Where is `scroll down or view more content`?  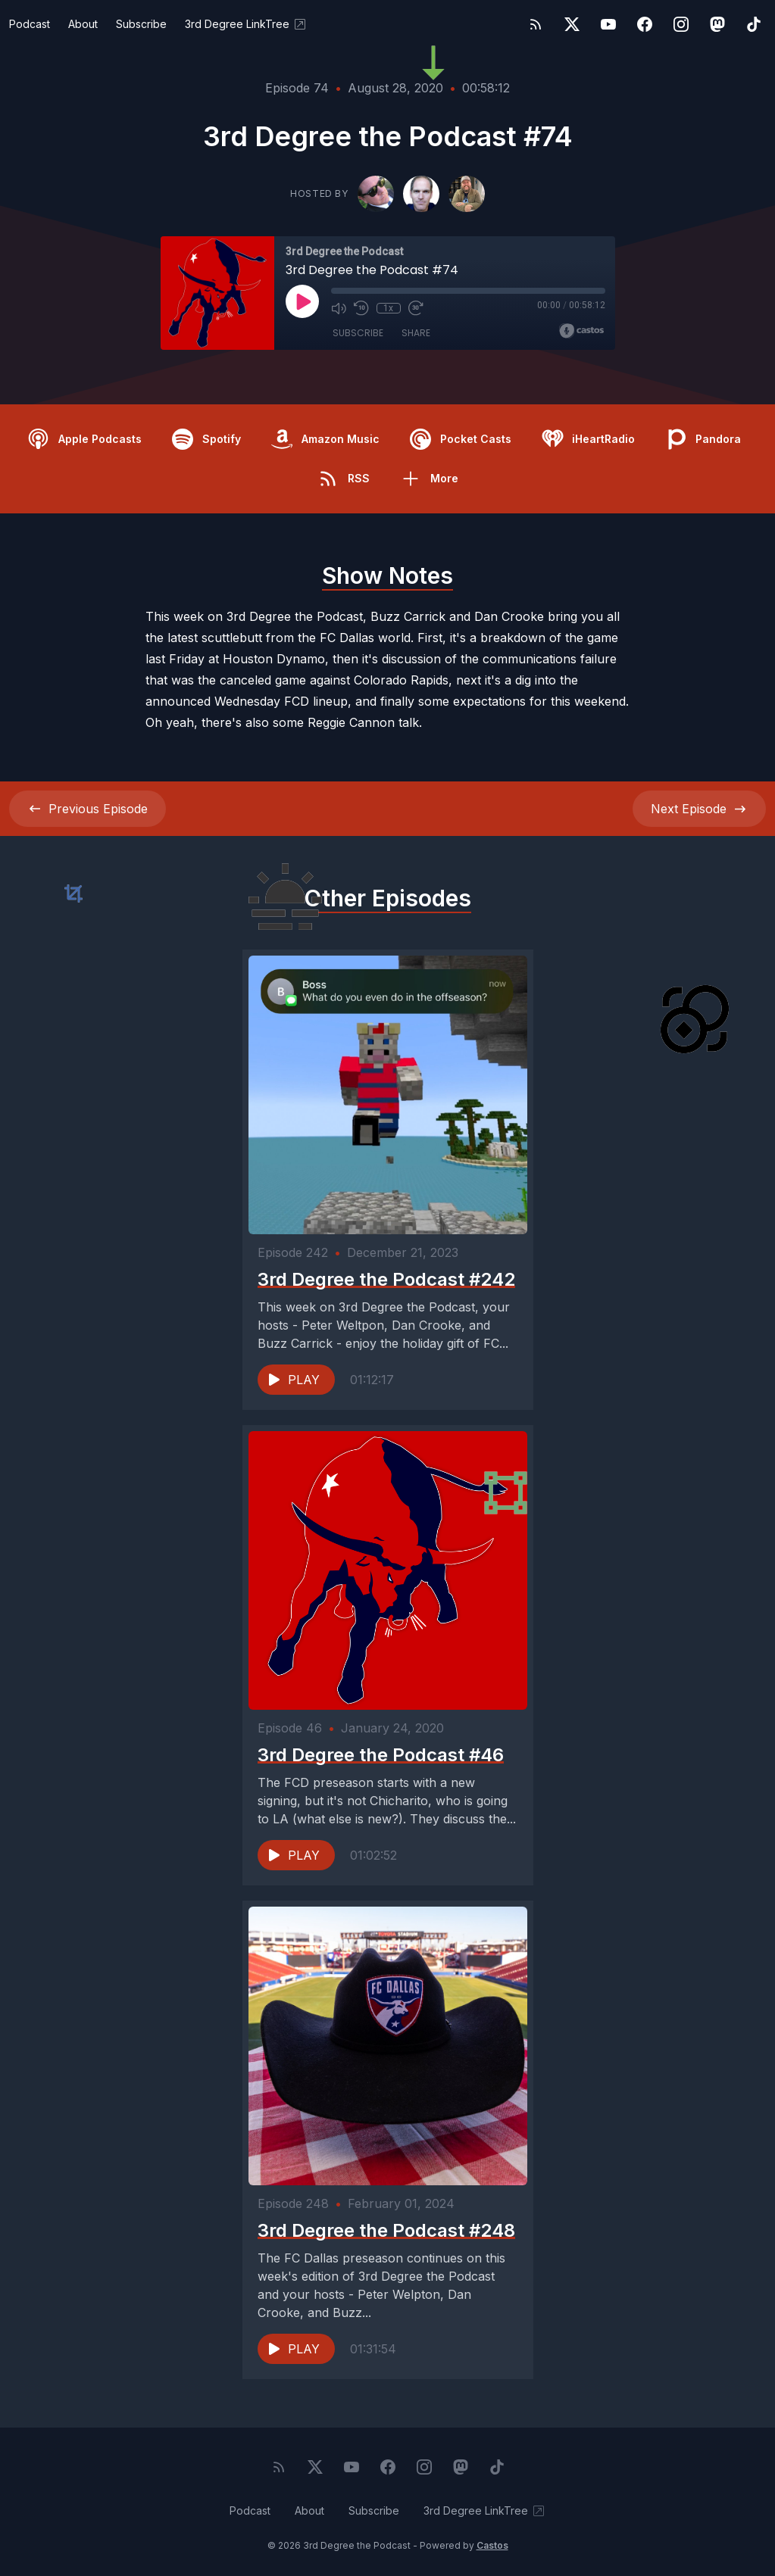
scroll down or view more content is located at coordinates (433, 63).